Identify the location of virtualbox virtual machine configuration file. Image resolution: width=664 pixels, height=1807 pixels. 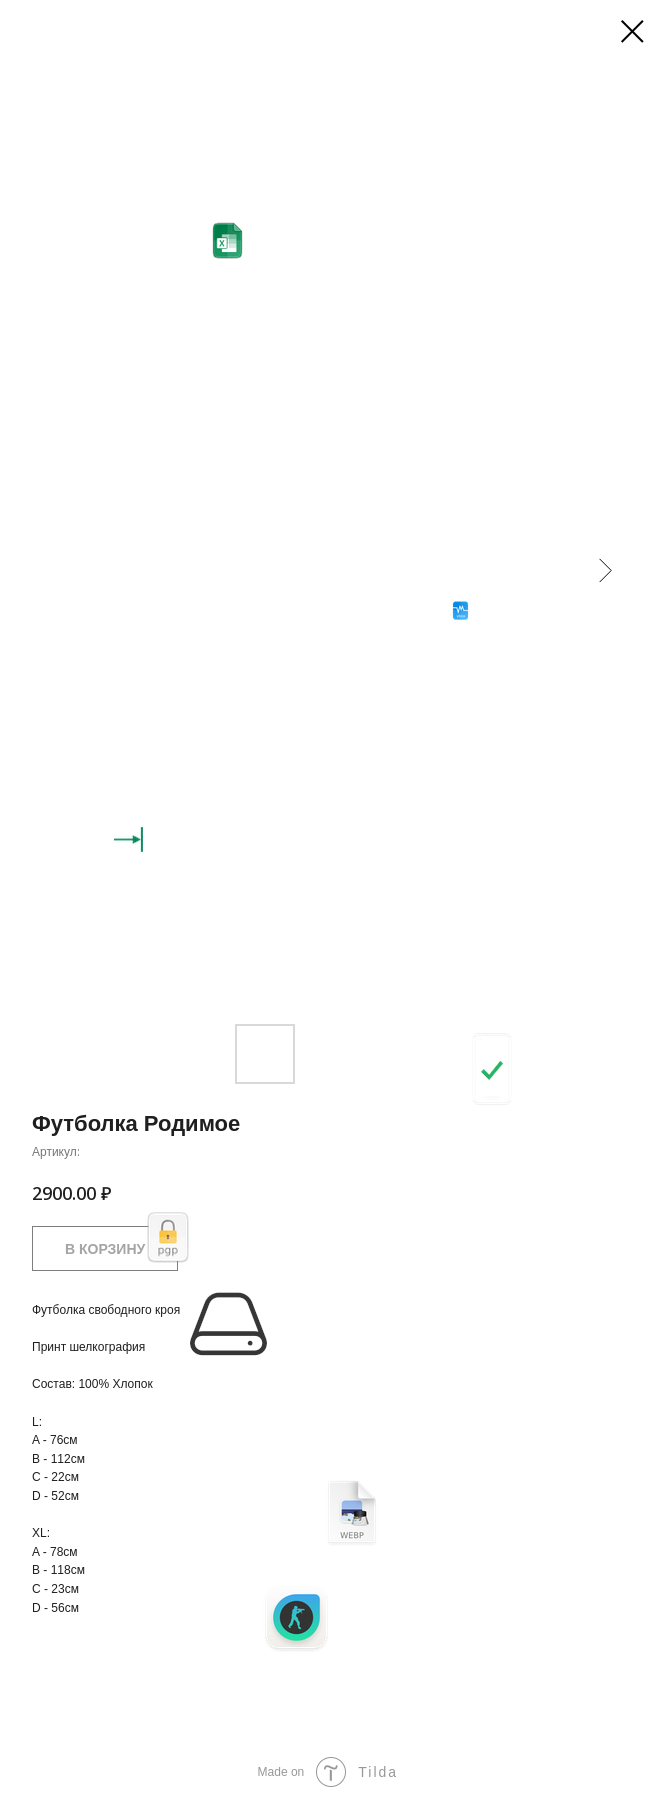
(460, 610).